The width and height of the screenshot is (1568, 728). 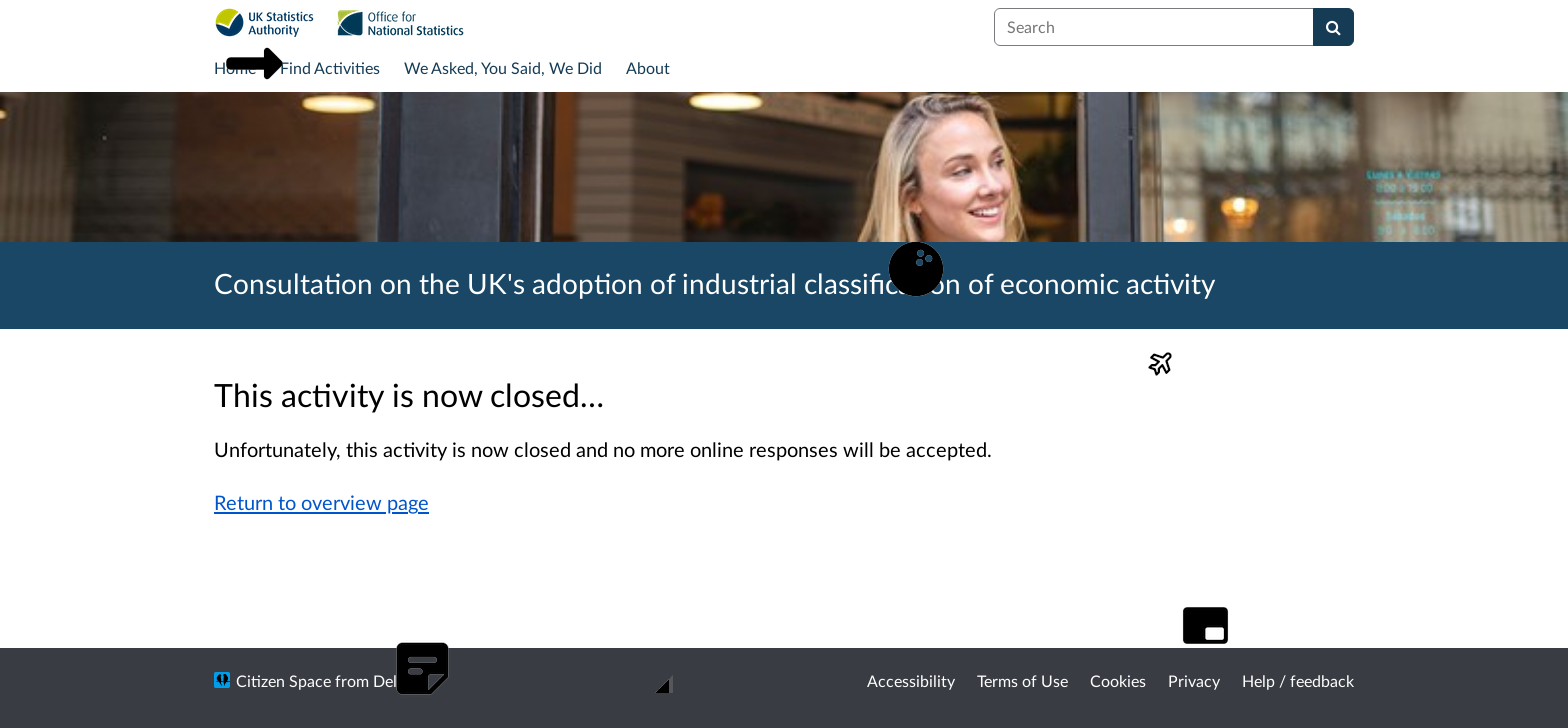 What do you see at coordinates (1205, 625) in the screenshot?
I see `add a watermark or branding overlay to content` at bounding box center [1205, 625].